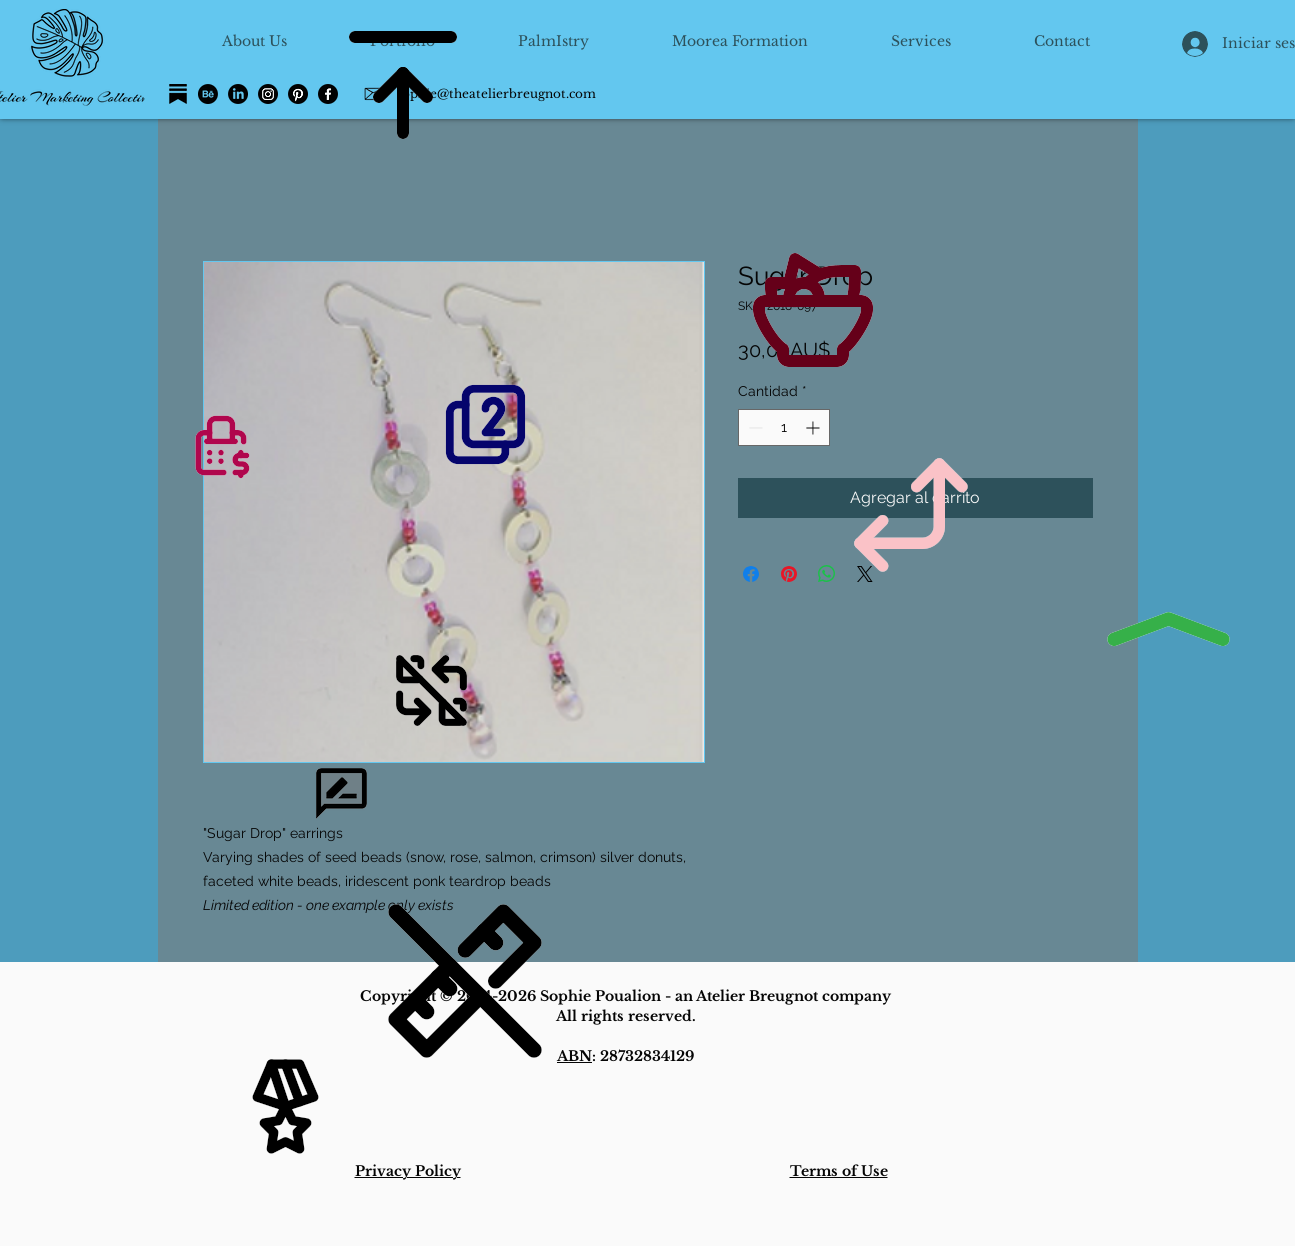 This screenshot has height=1246, width=1295. Describe the element at coordinates (403, 85) in the screenshot. I see `scroll to top of page` at that location.